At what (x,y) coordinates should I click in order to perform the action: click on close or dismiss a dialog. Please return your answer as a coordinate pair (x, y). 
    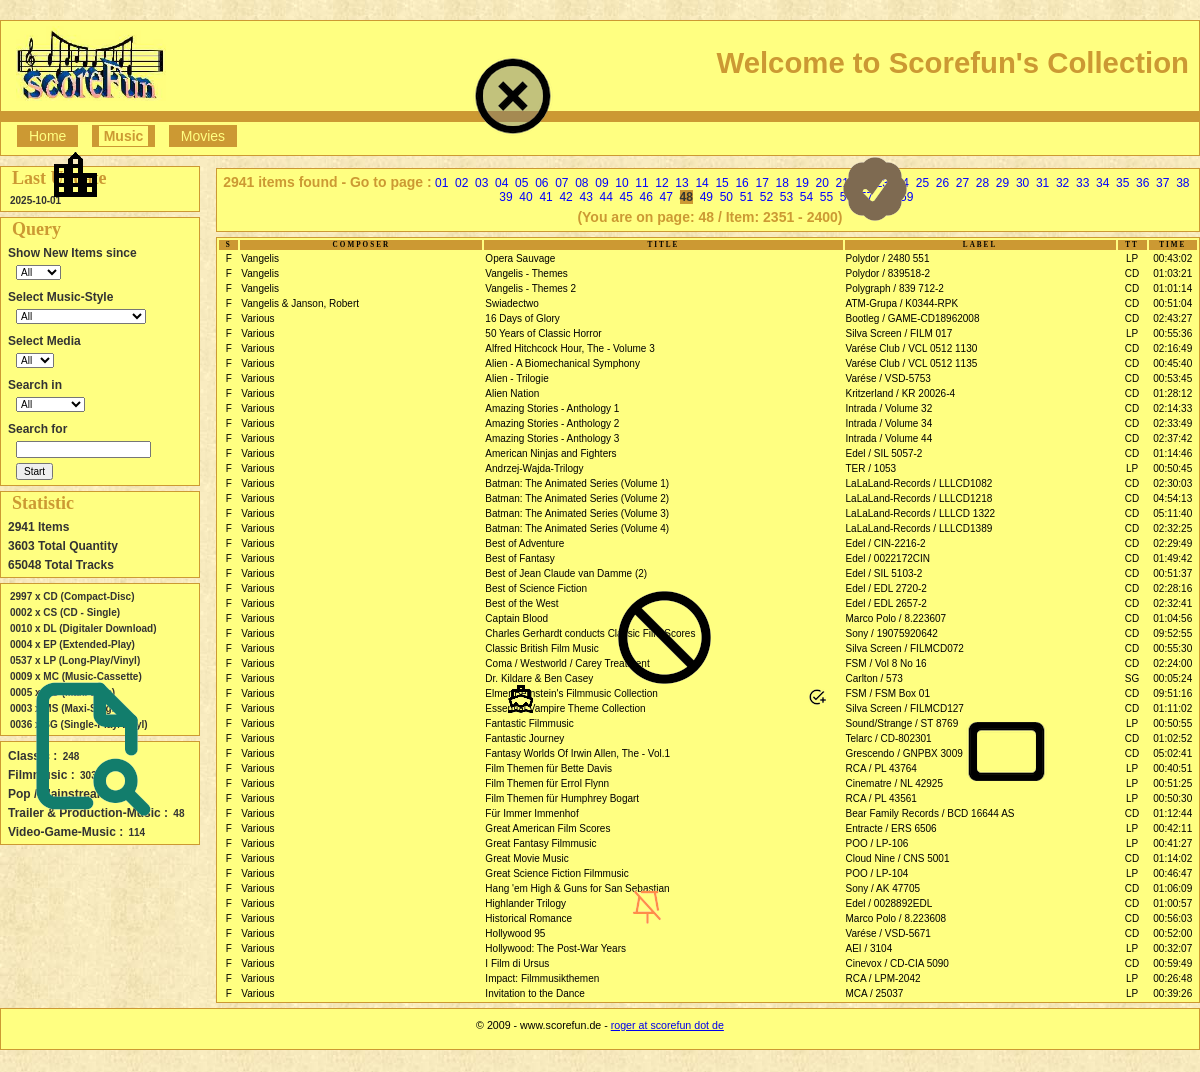
    Looking at the image, I should click on (513, 96).